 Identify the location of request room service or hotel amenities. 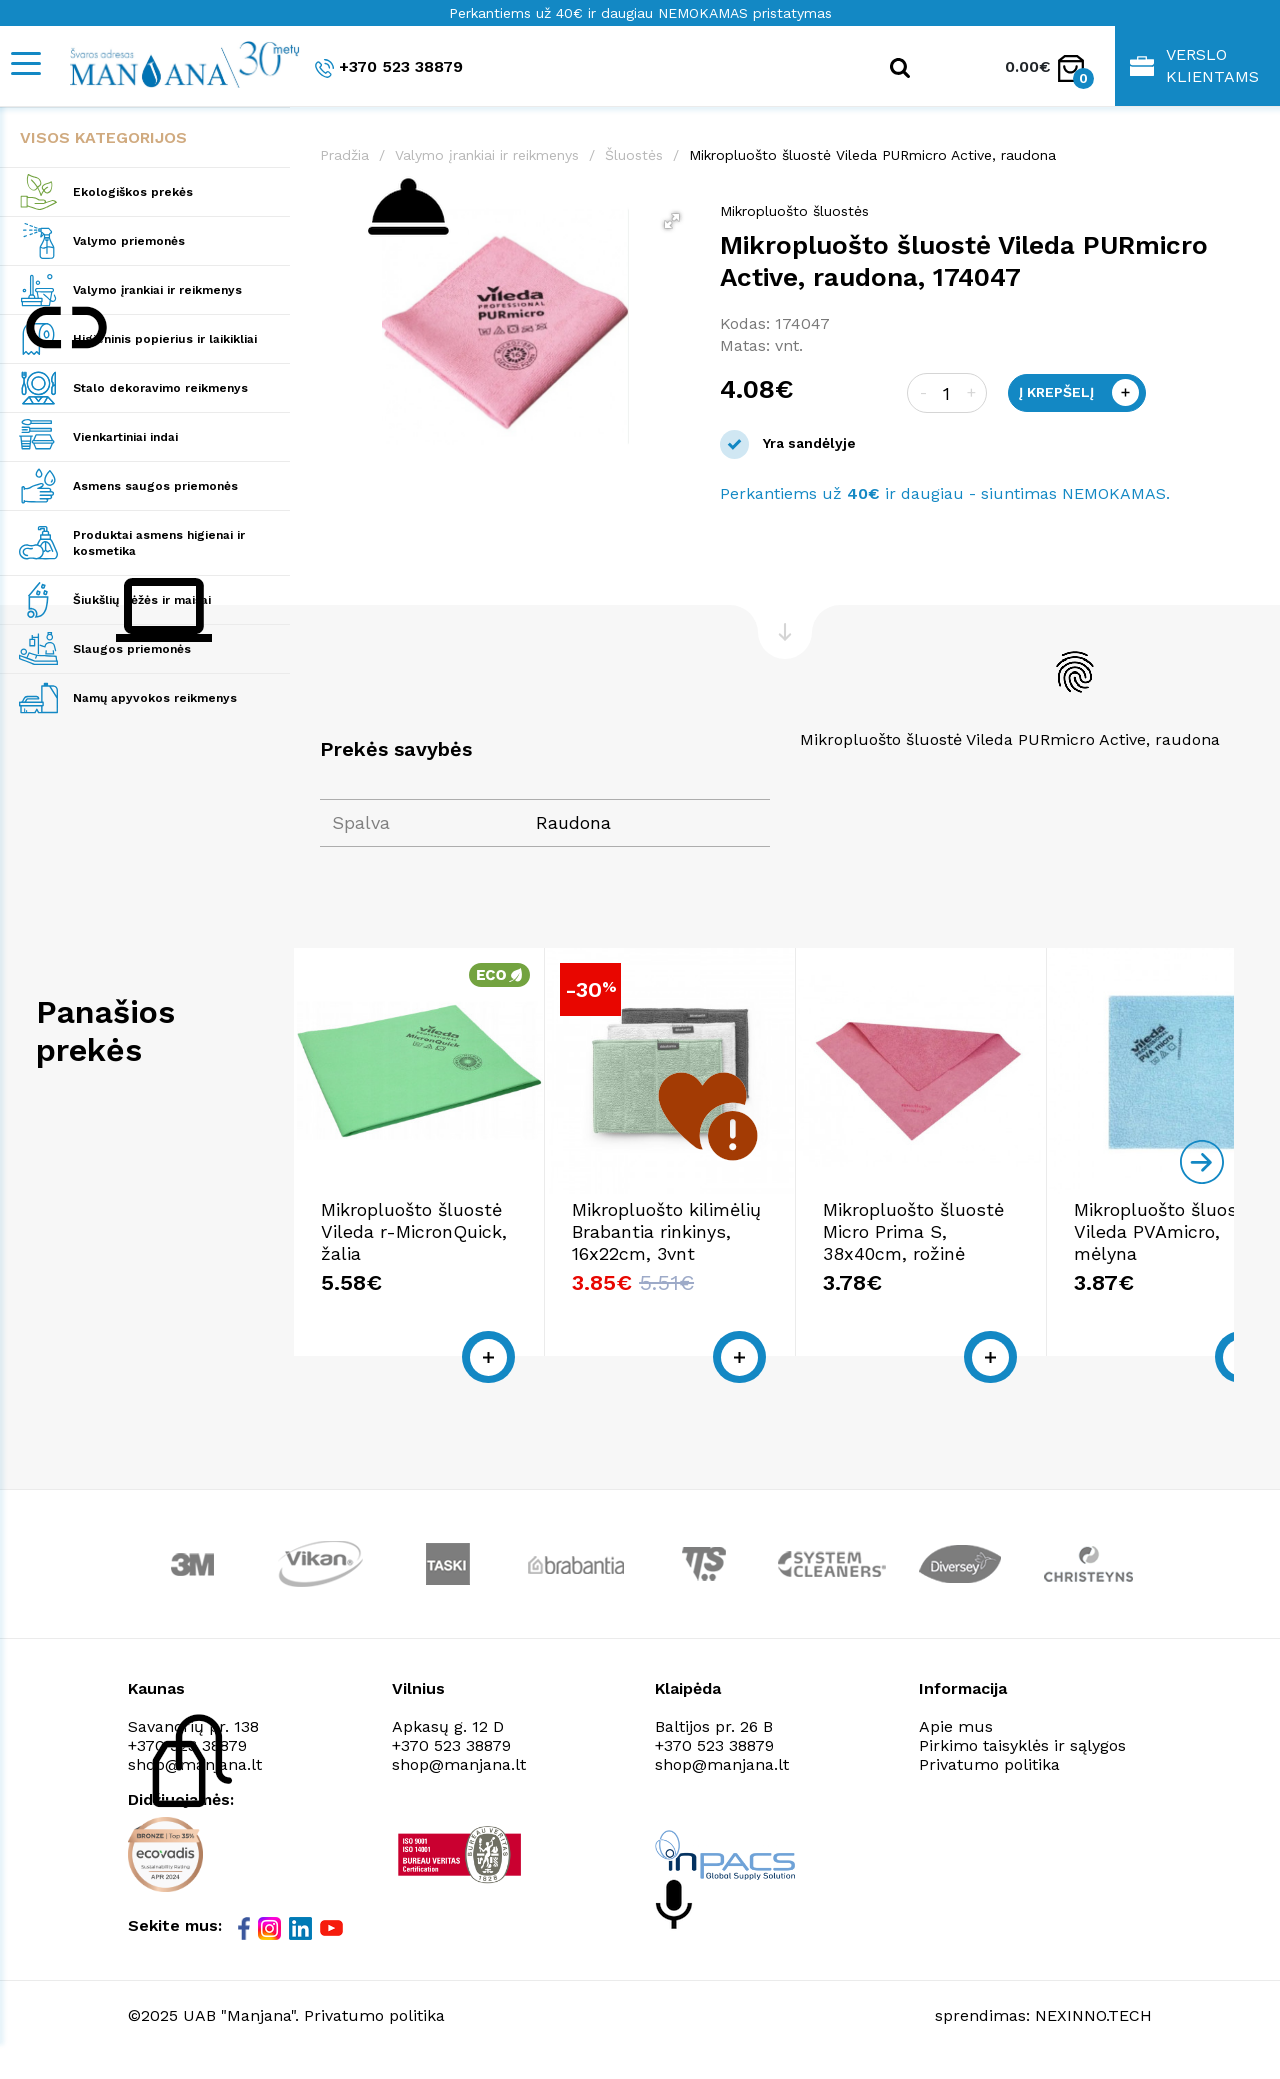
(408, 206).